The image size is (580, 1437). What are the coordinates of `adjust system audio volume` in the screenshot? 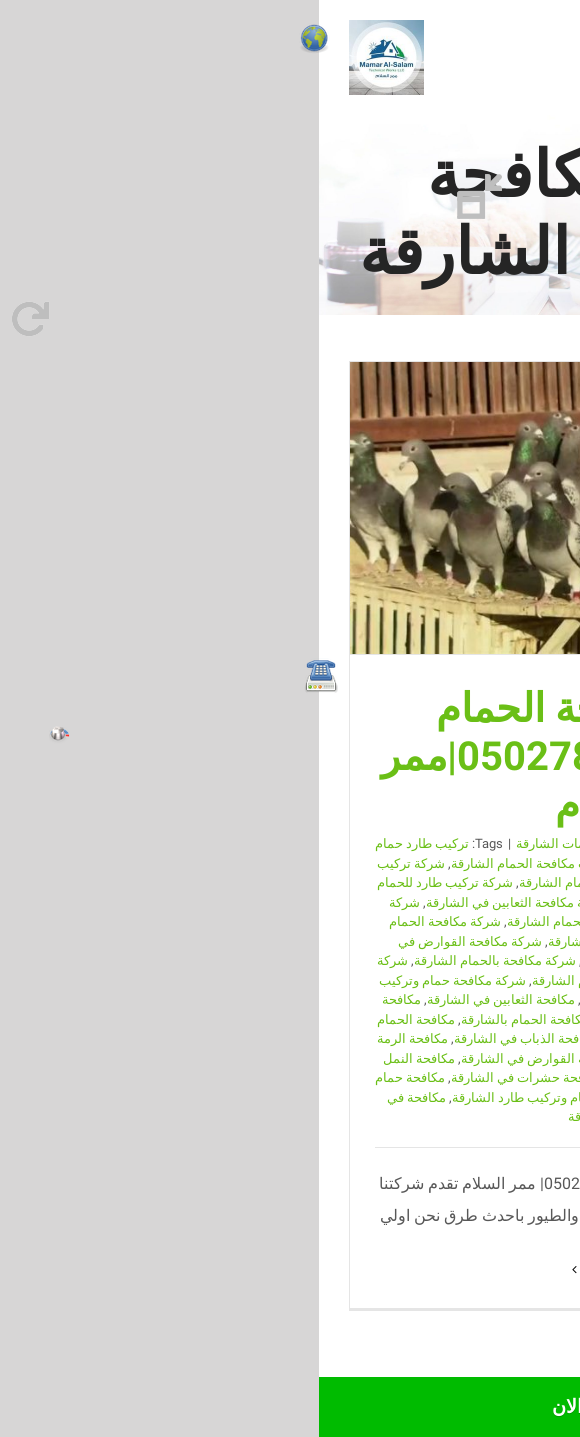 It's located at (59, 733).